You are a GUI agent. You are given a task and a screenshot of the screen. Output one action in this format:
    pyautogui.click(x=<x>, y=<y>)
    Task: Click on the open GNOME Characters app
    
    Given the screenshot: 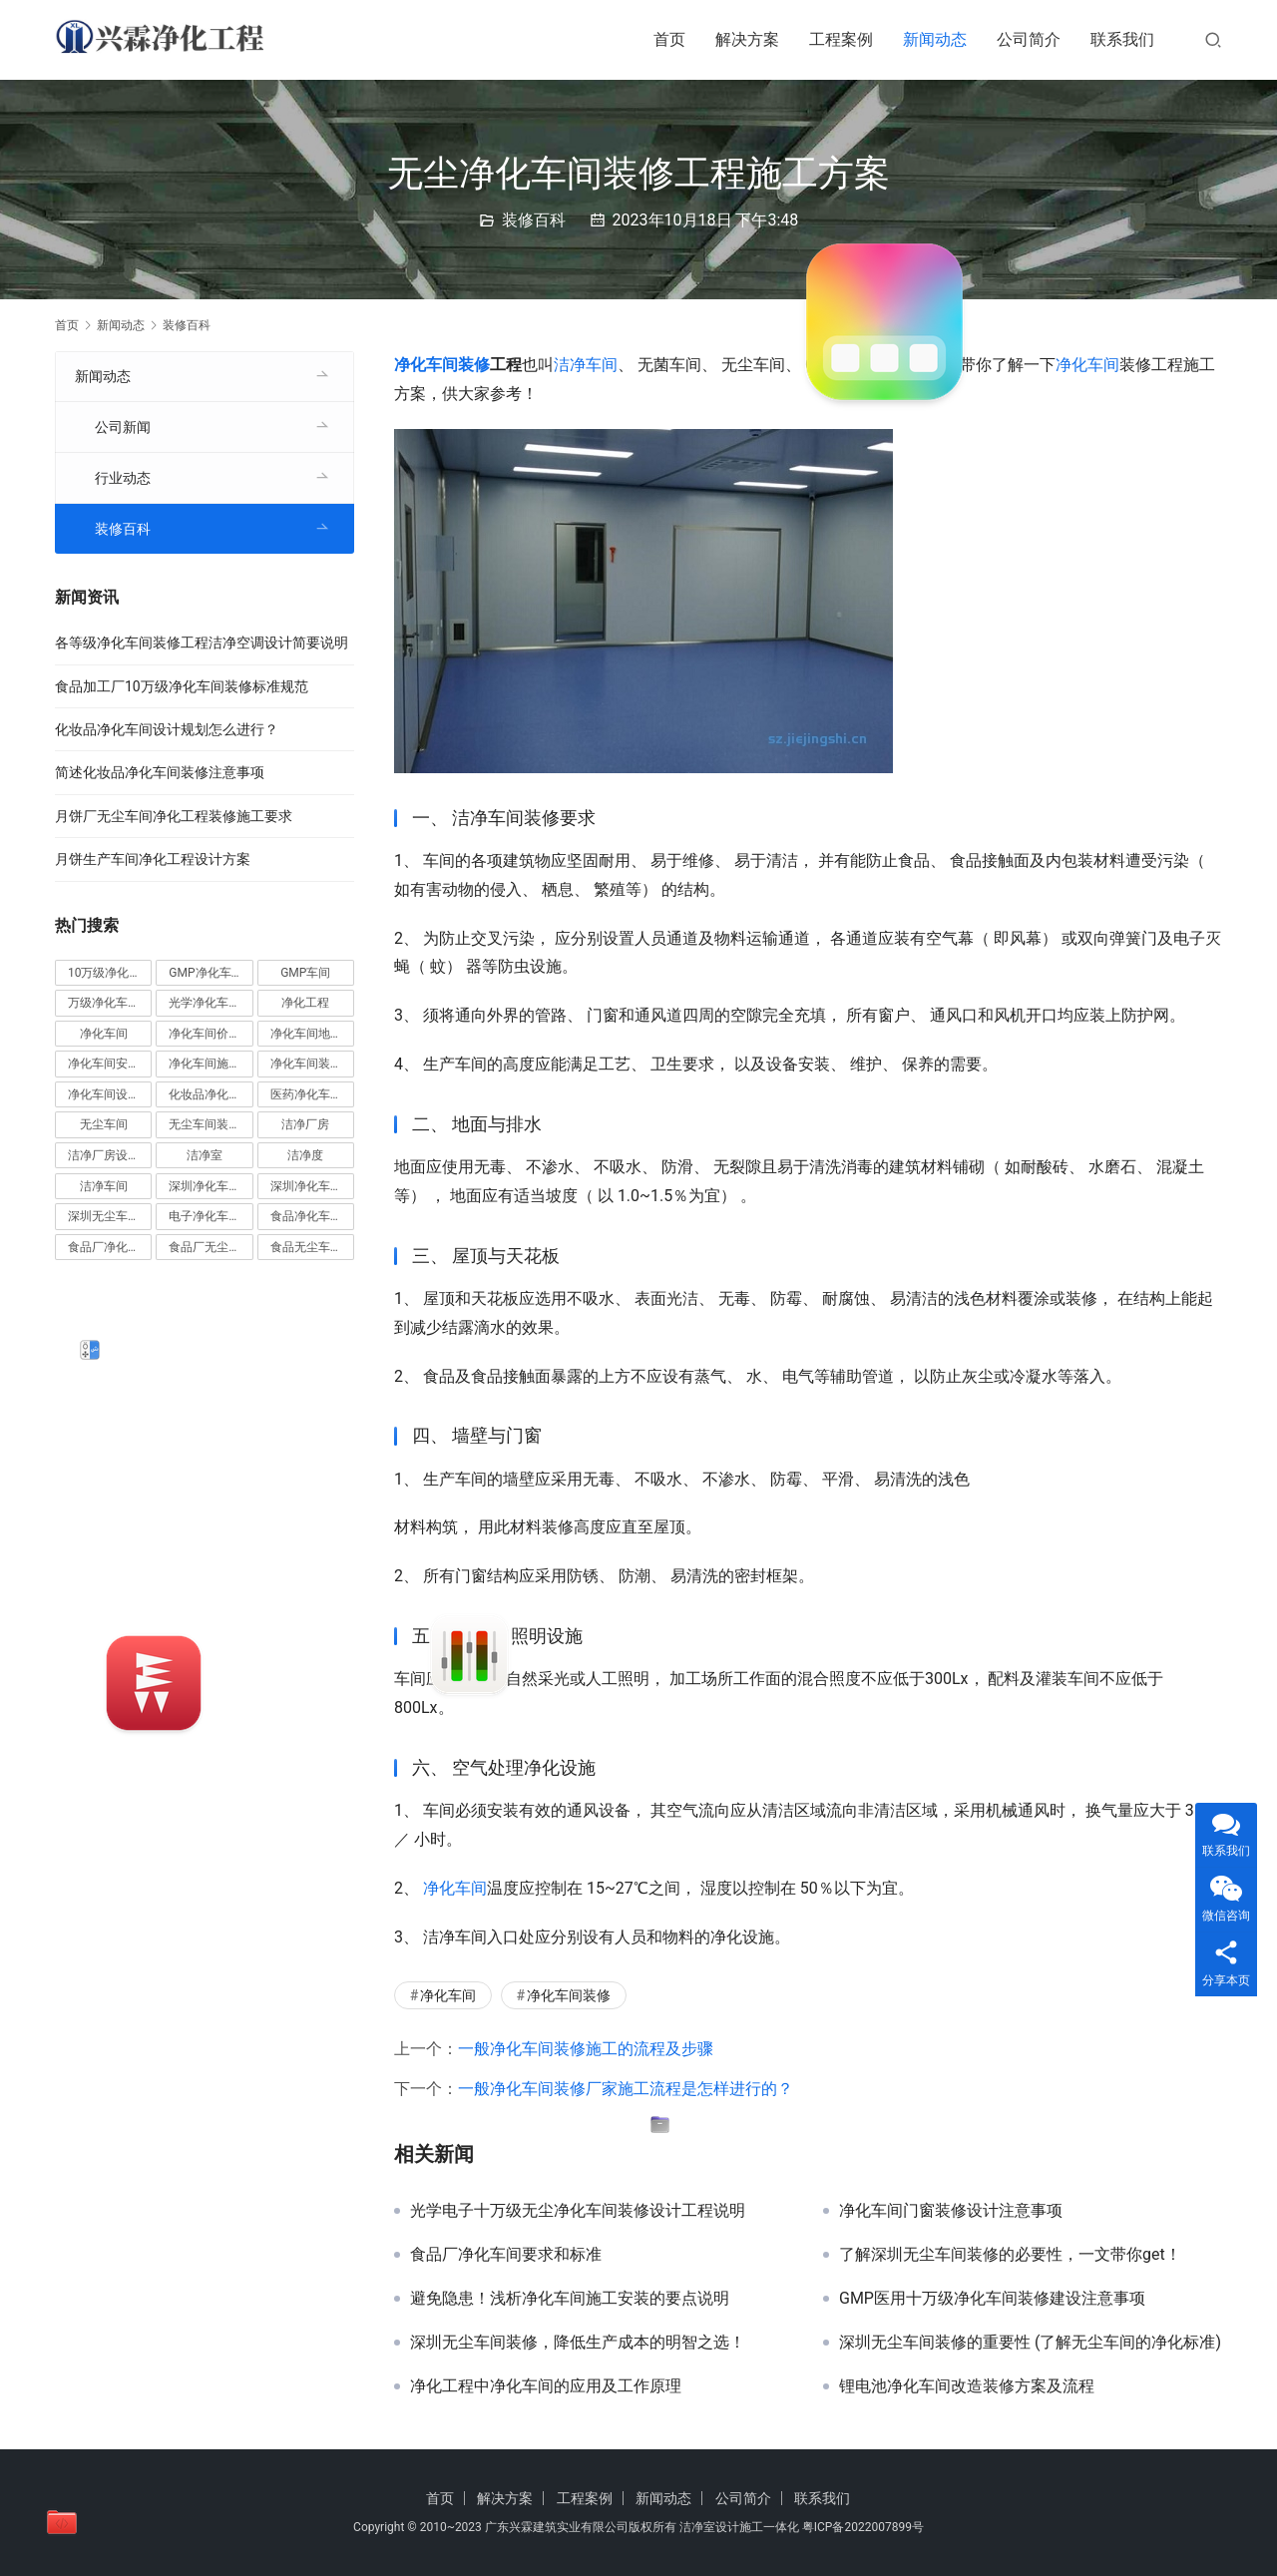 What is the action you would take?
    pyautogui.click(x=90, y=1350)
    